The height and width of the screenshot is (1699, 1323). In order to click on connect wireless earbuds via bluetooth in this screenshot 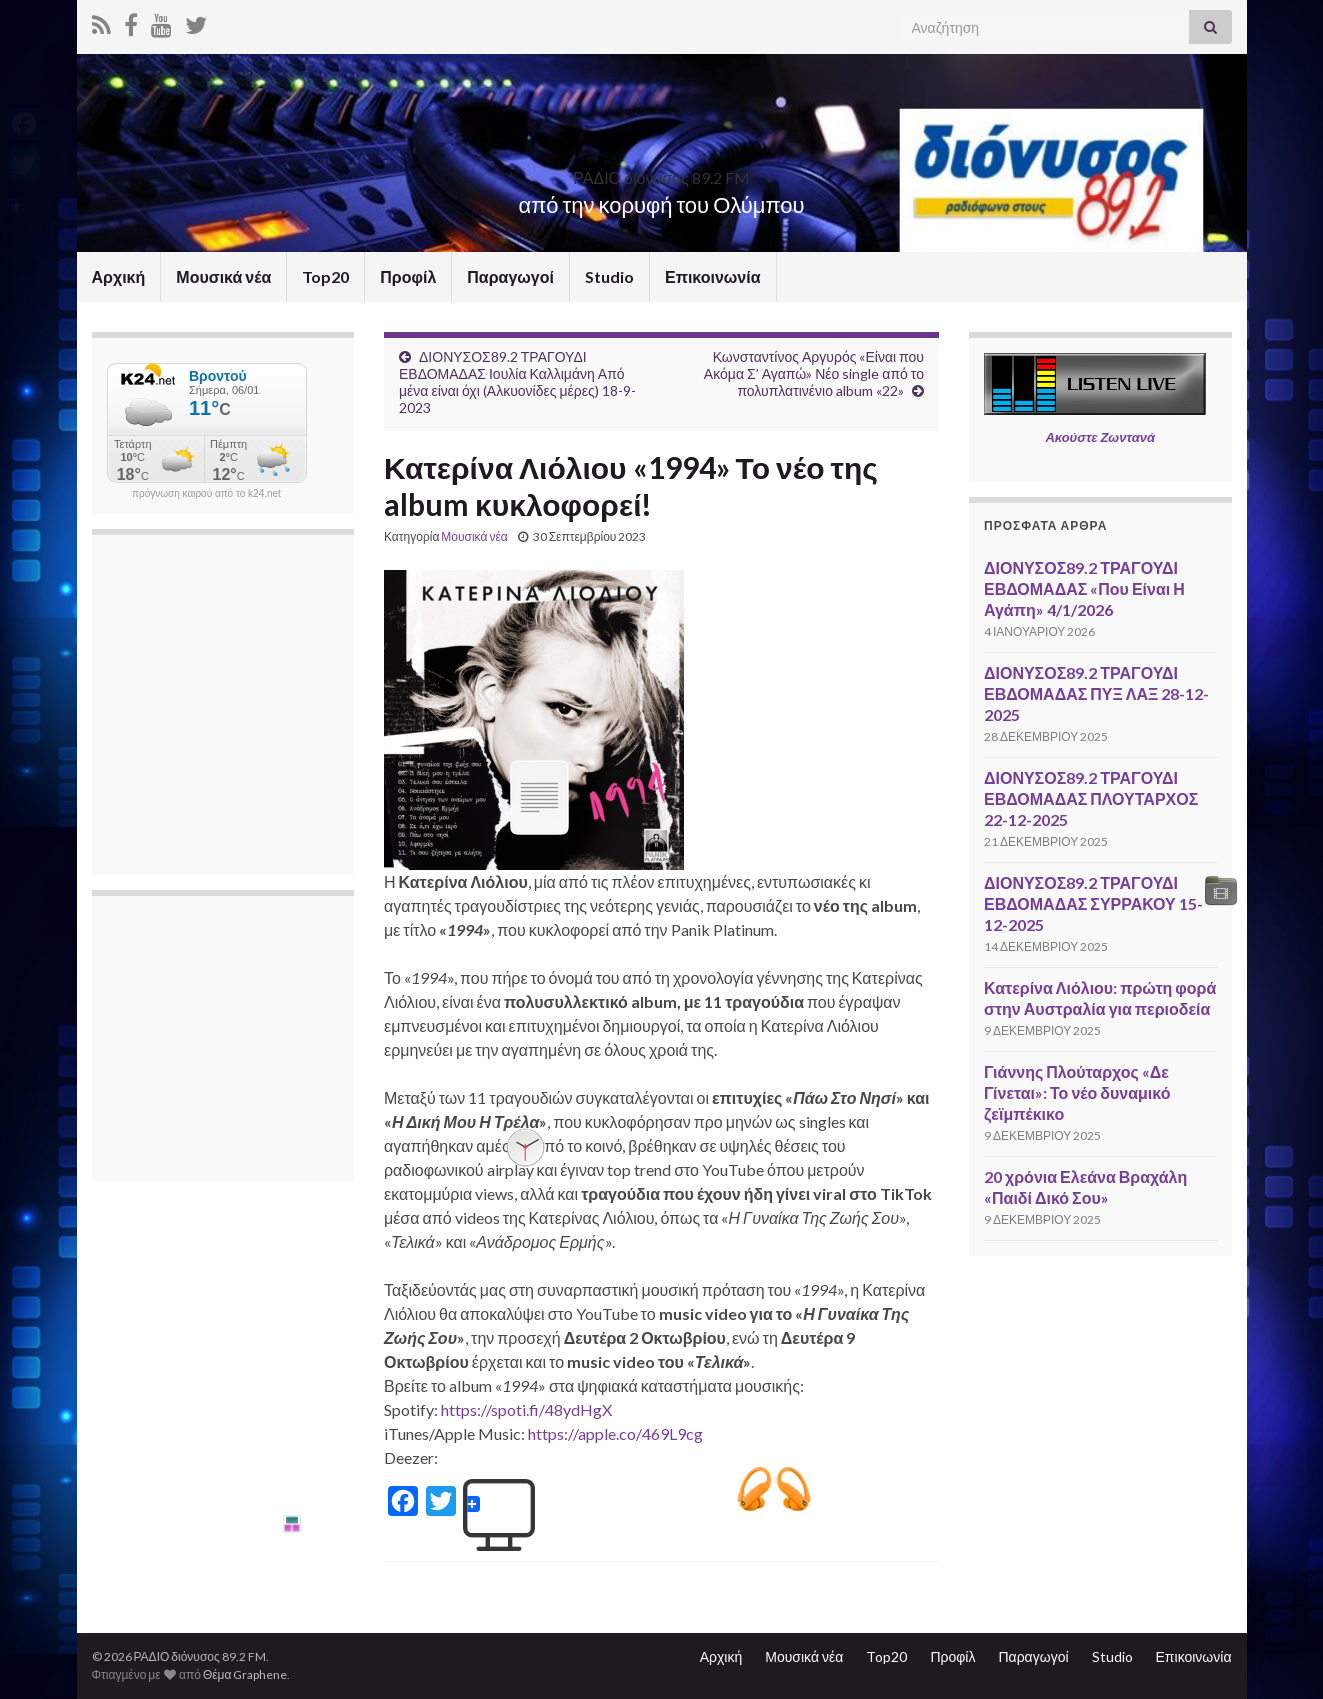, I will do `click(774, 1492)`.